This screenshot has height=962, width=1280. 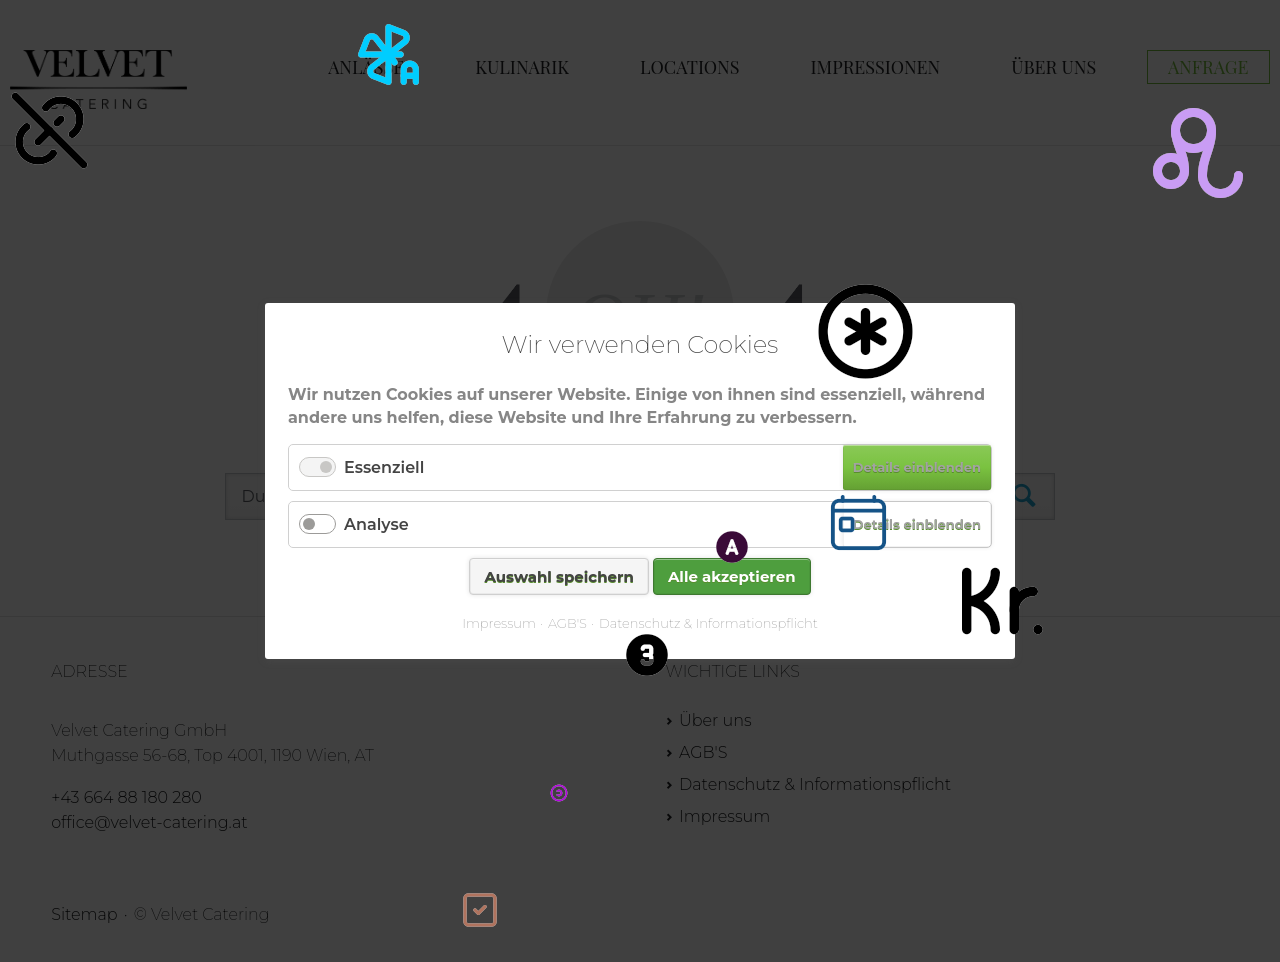 I want to click on toggle automatic climate control fan, so click(x=388, y=54).